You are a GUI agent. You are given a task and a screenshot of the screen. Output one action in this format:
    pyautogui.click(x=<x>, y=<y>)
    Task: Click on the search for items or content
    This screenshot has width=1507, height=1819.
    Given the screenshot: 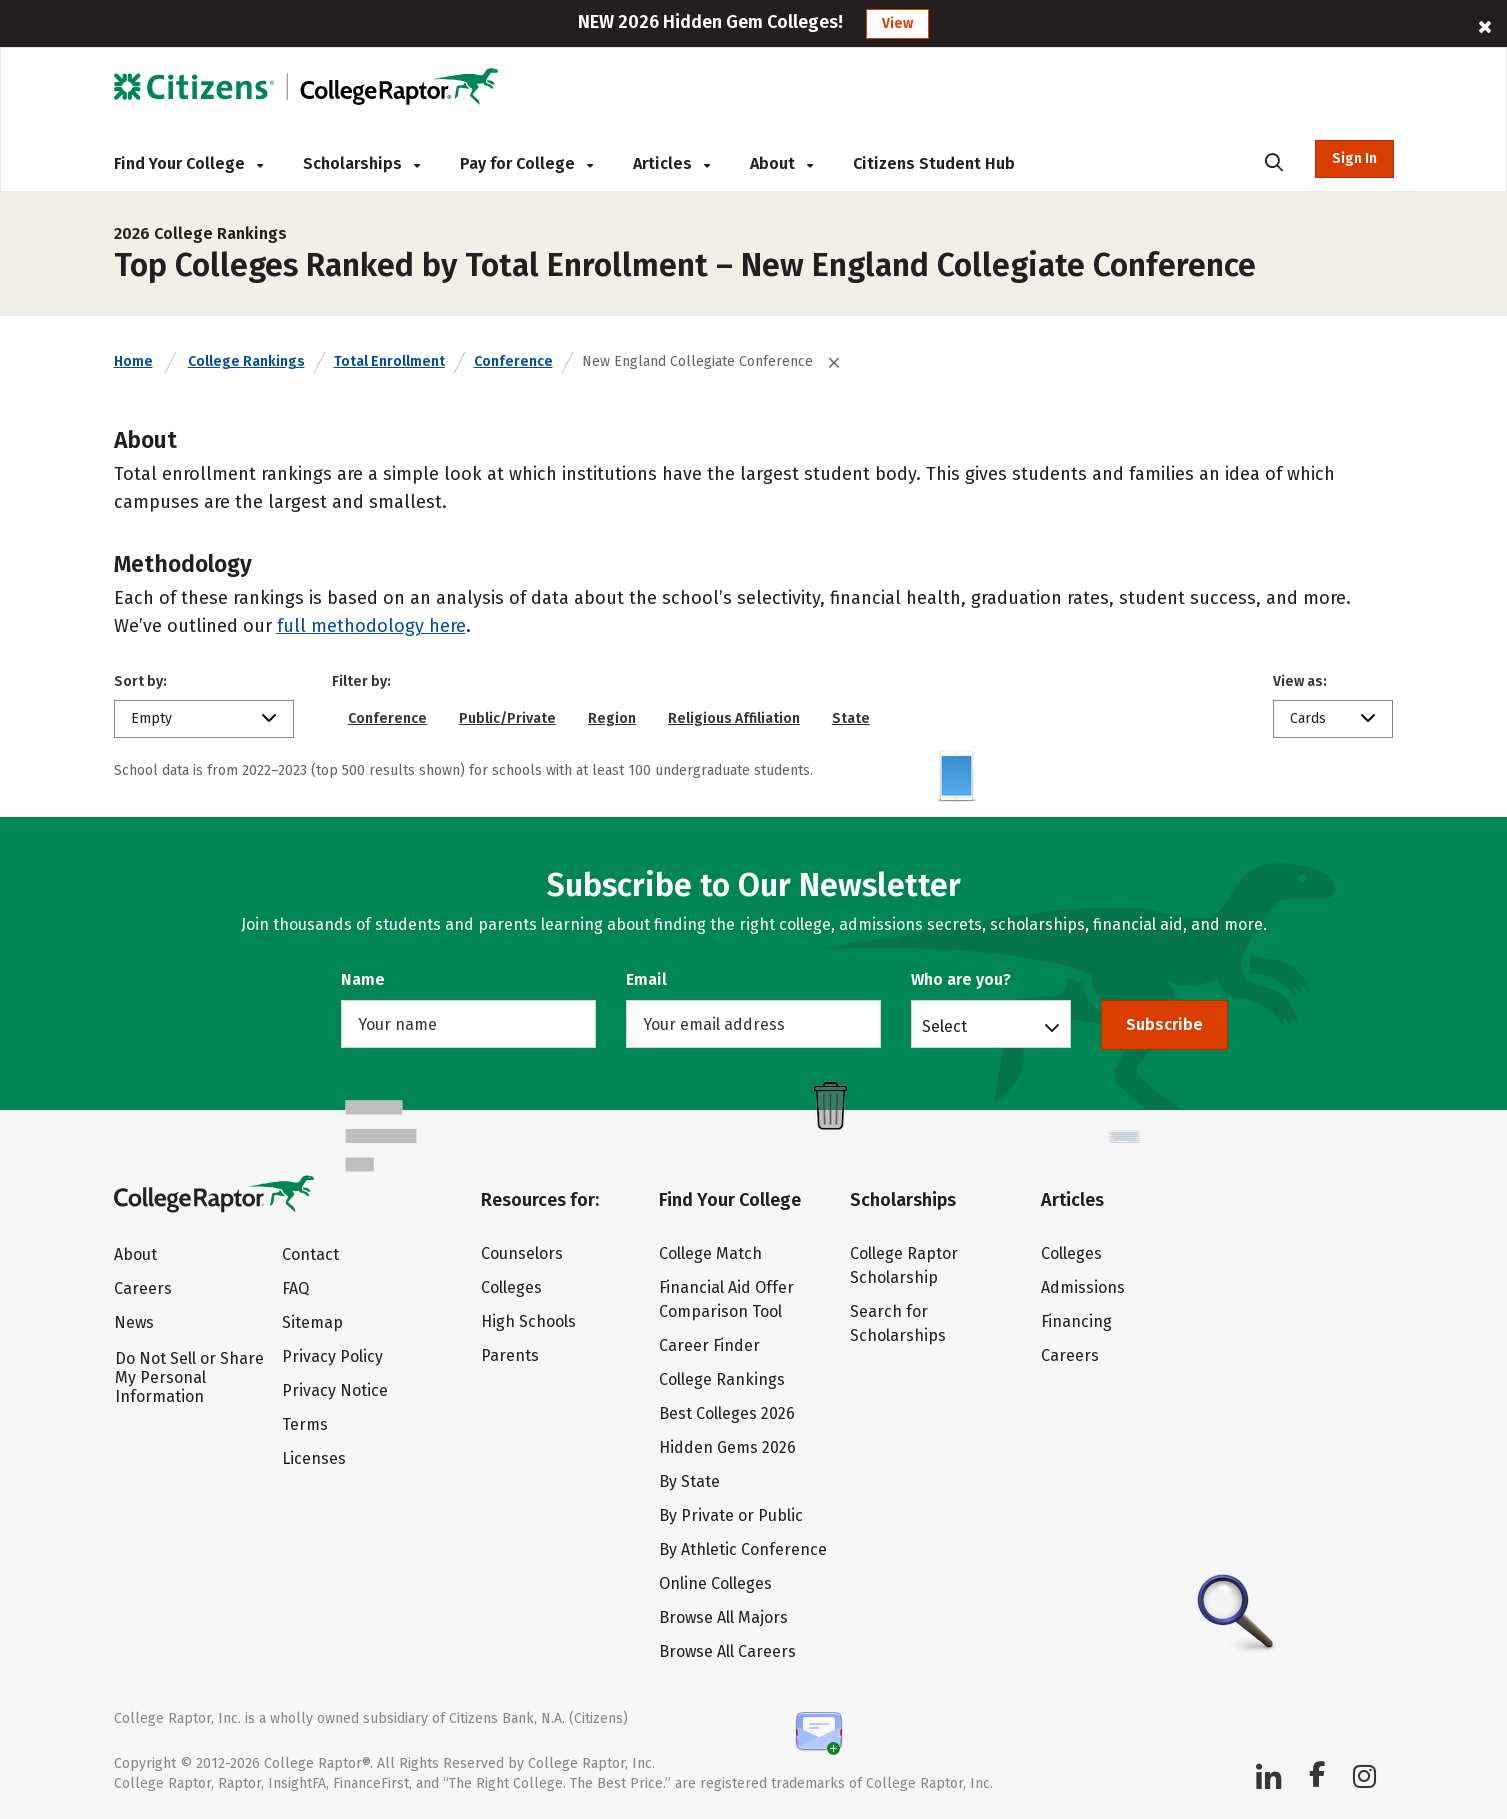 What is the action you would take?
    pyautogui.click(x=1235, y=1612)
    